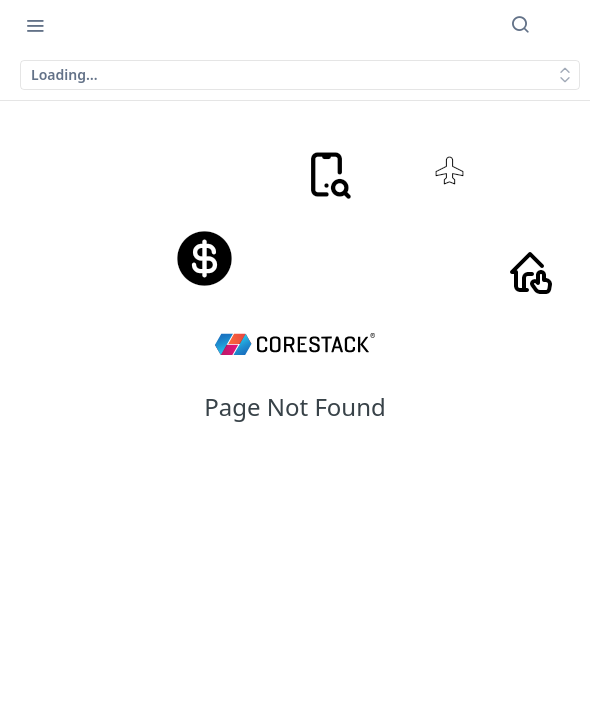  What do you see at coordinates (449, 170) in the screenshot?
I see `enable airplane mode` at bounding box center [449, 170].